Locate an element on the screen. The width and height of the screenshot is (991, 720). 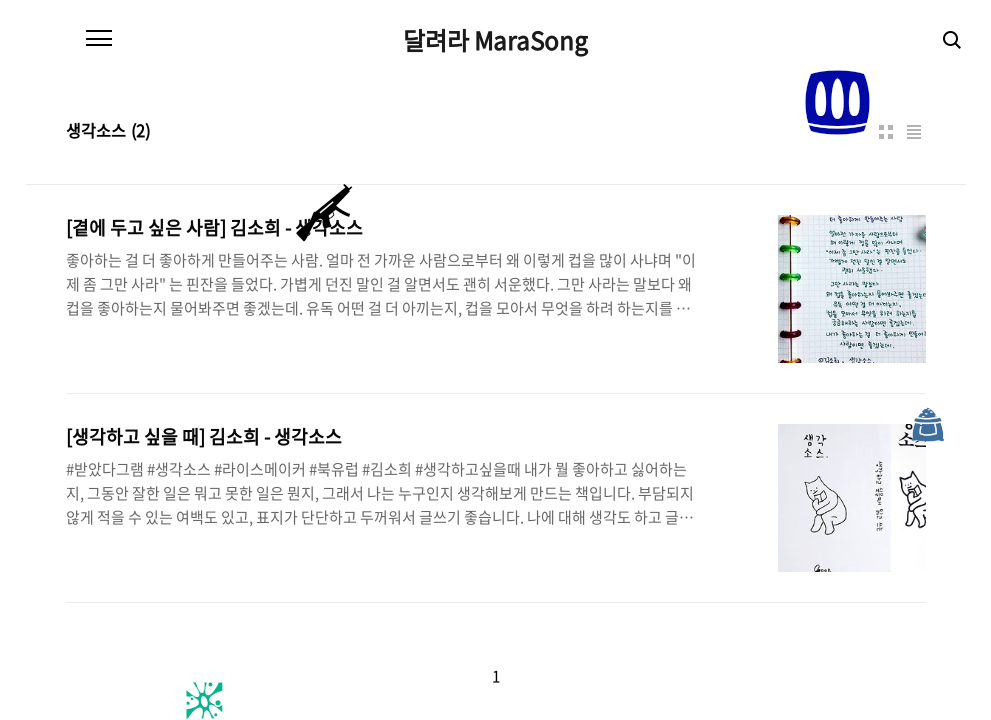
barrel or cask item in a game inventory is located at coordinates (837, 102).